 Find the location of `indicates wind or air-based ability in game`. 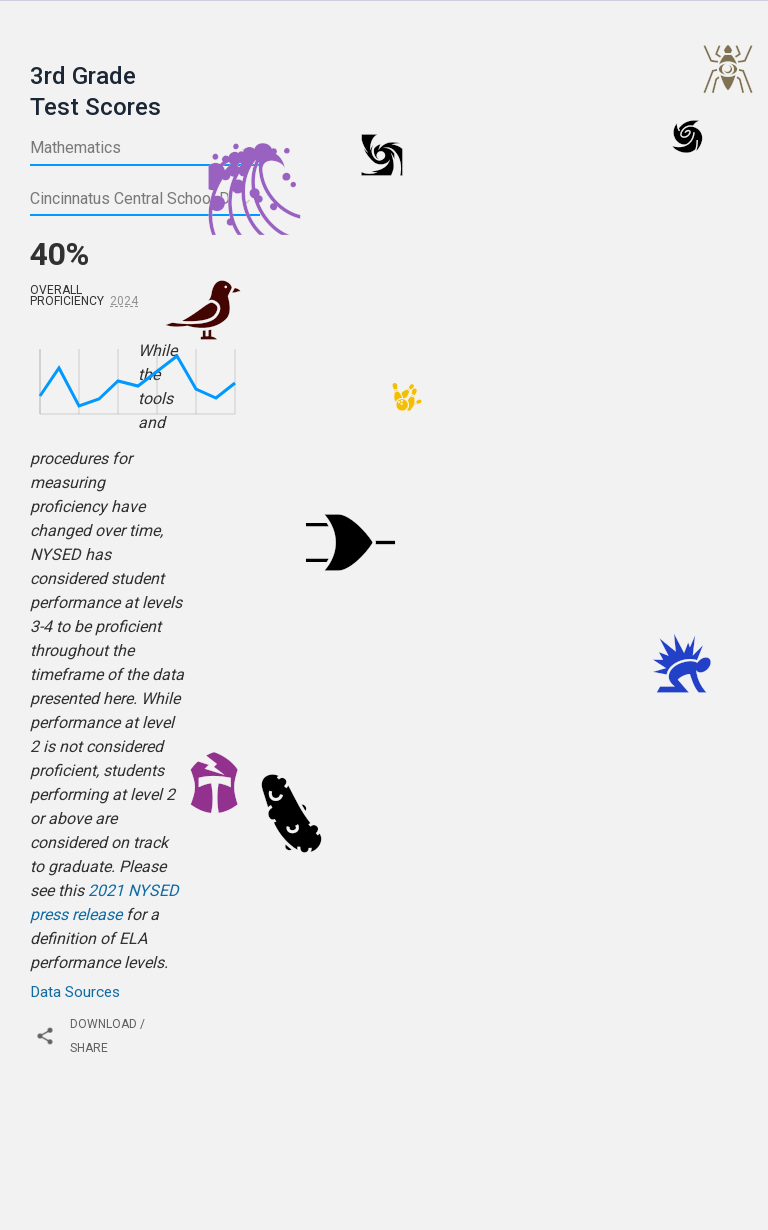

indicates wind or air-based ability in game is located at coordinates (382, 155).